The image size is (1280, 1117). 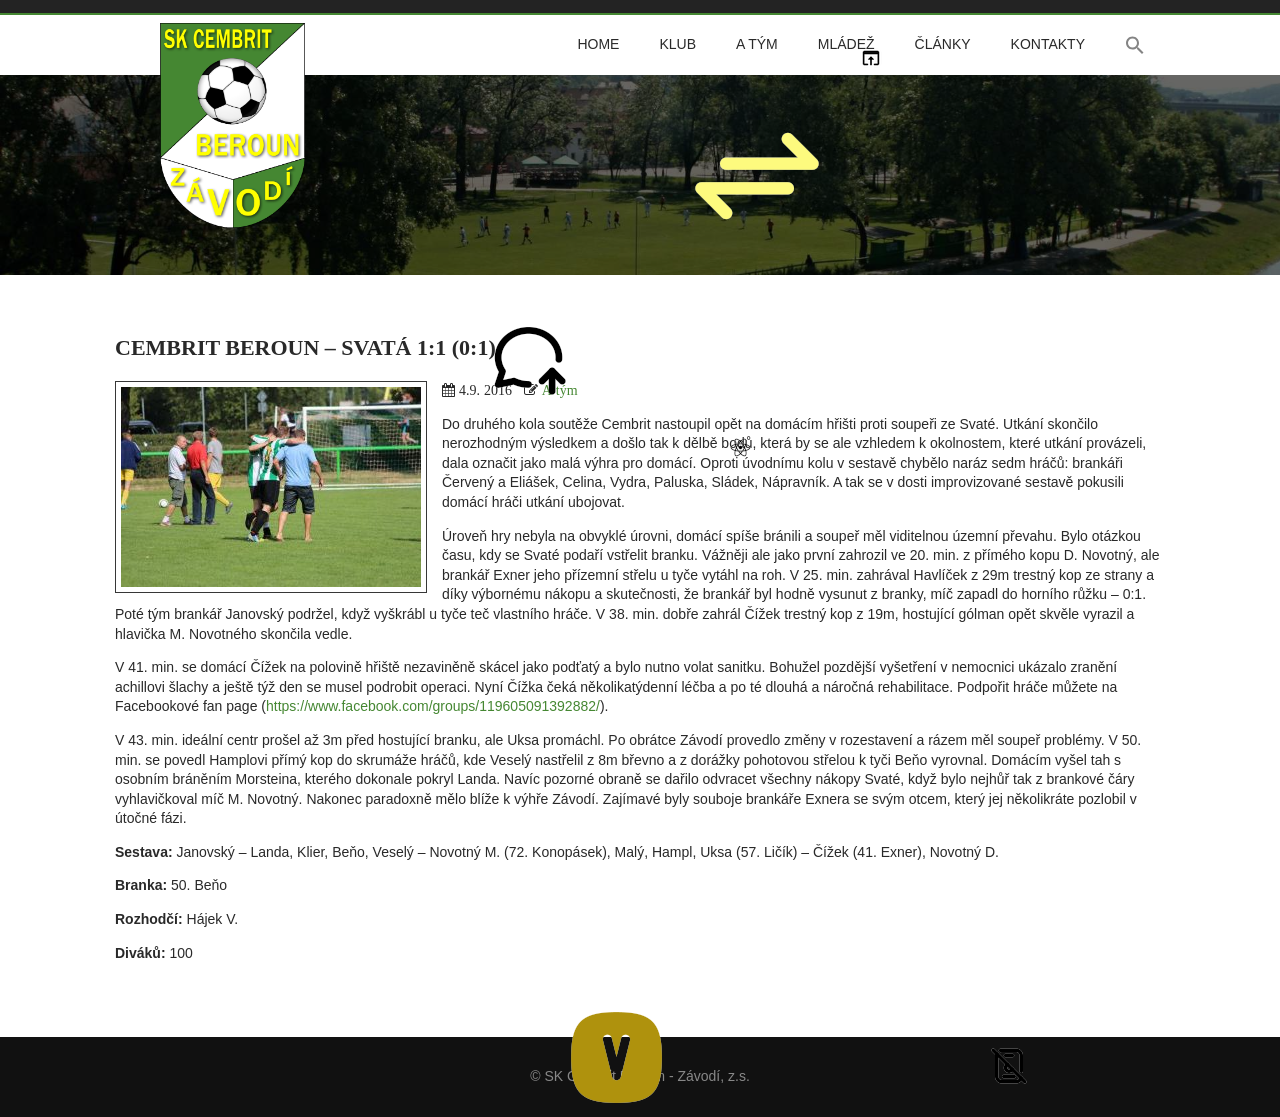 What do you see at coordinates (871, 58) in the screenshot?
I see `open link in browser` at bounding box center [871, 58].